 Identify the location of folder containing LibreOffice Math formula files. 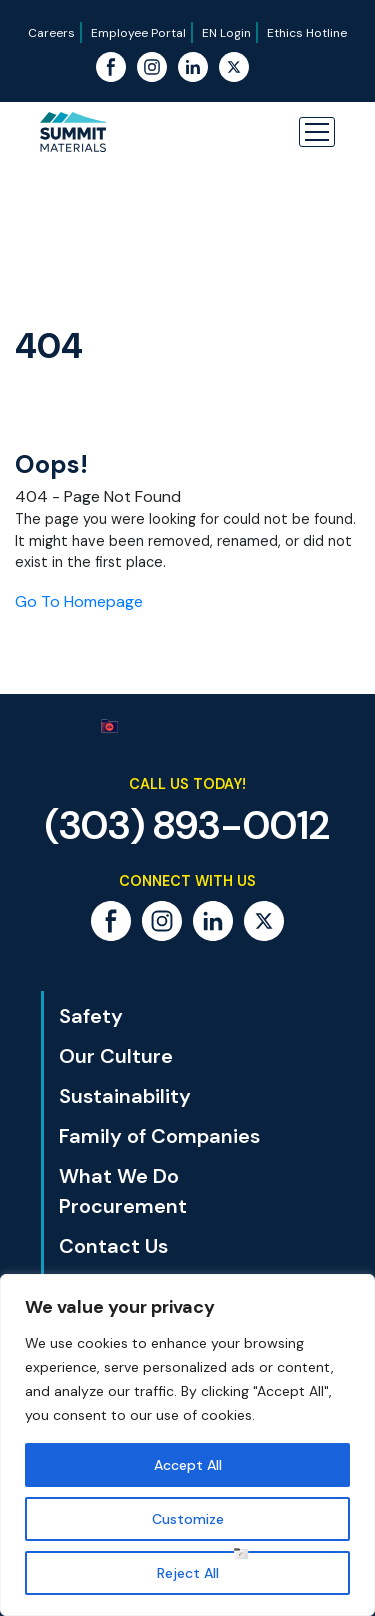
(241, 1554).